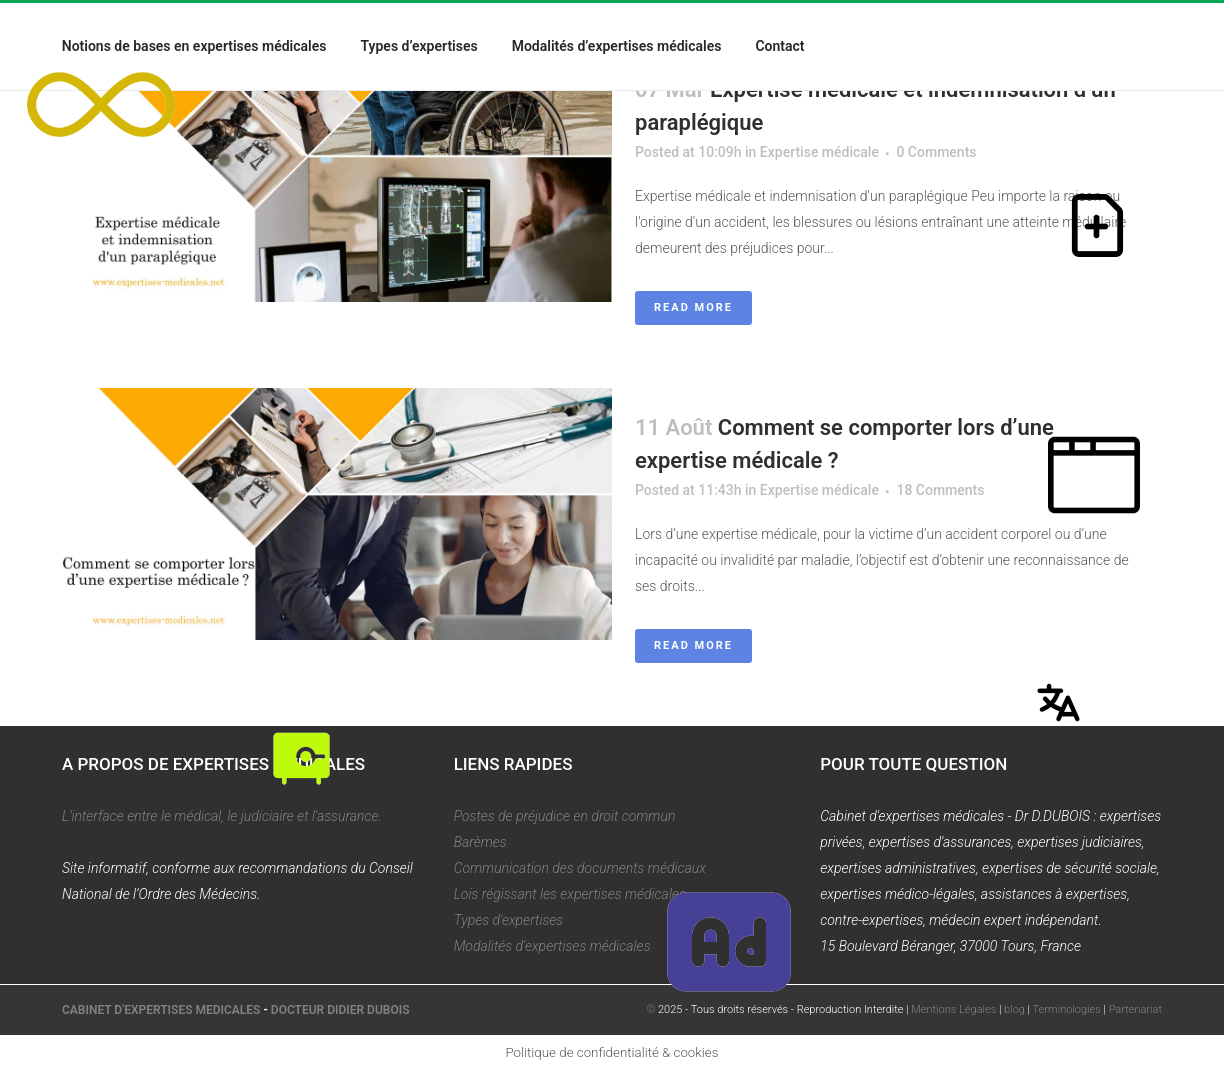  Describe the element at coordinates (301, 756) in the screenshot. I see `access secure storage or vault` at that location.